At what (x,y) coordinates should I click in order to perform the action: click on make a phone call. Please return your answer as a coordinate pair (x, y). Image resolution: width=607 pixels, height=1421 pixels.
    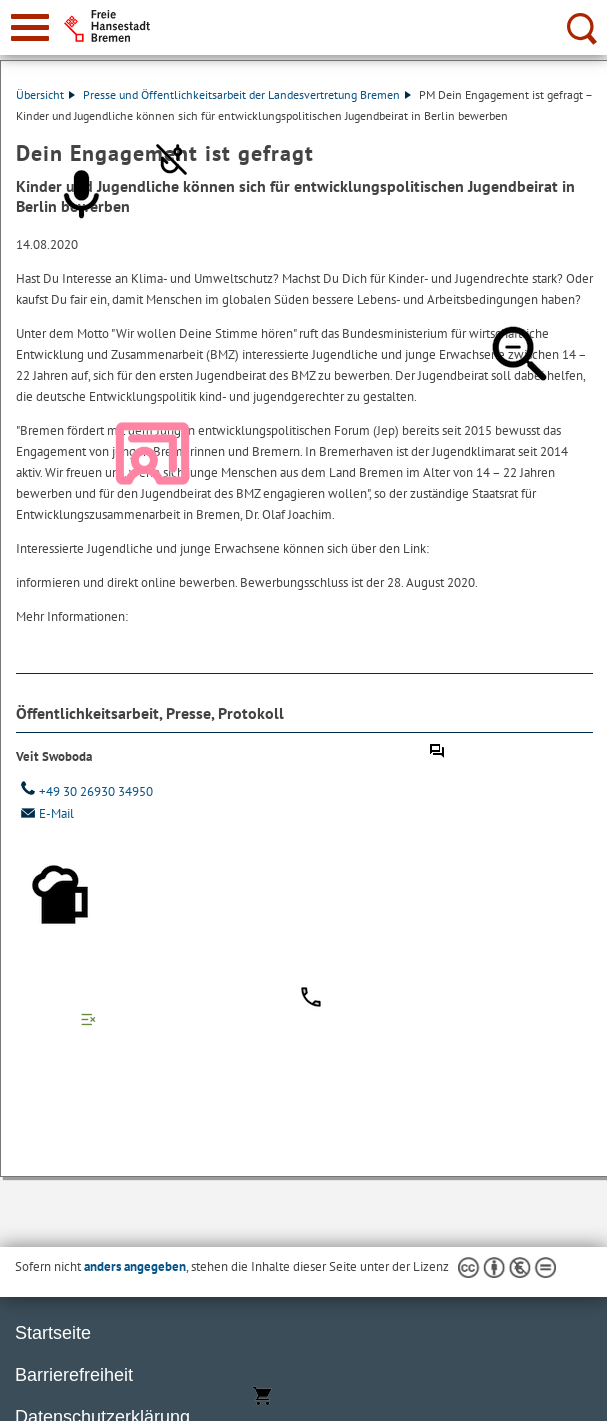
    Looking at the image, I should click on (311, 997).